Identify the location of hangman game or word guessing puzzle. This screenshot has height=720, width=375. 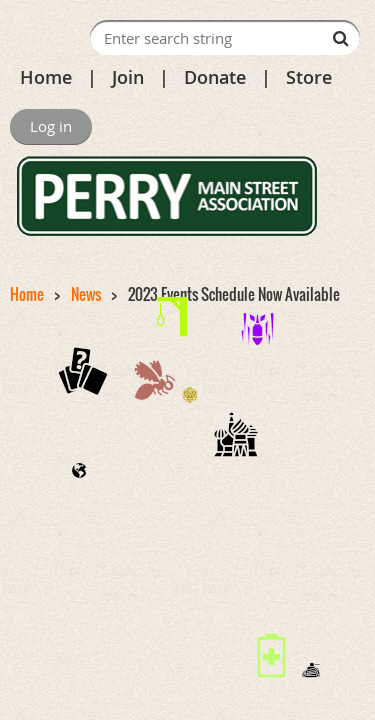
(171, 316).